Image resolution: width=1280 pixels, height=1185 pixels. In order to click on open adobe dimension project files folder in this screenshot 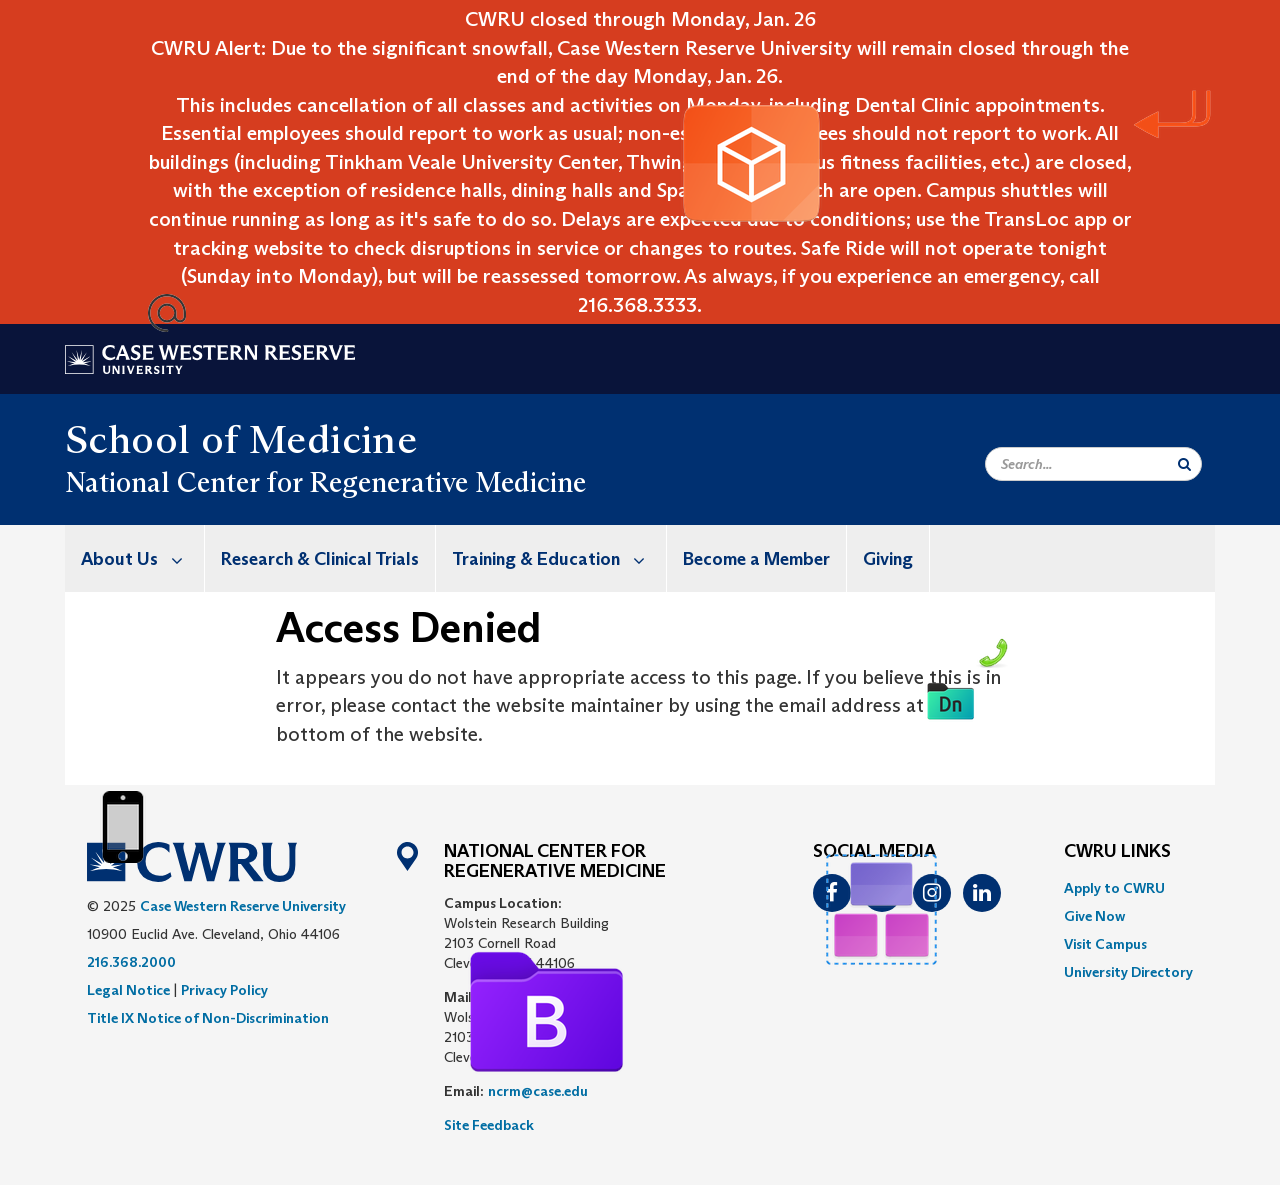, I will do `click(950, 702)`.